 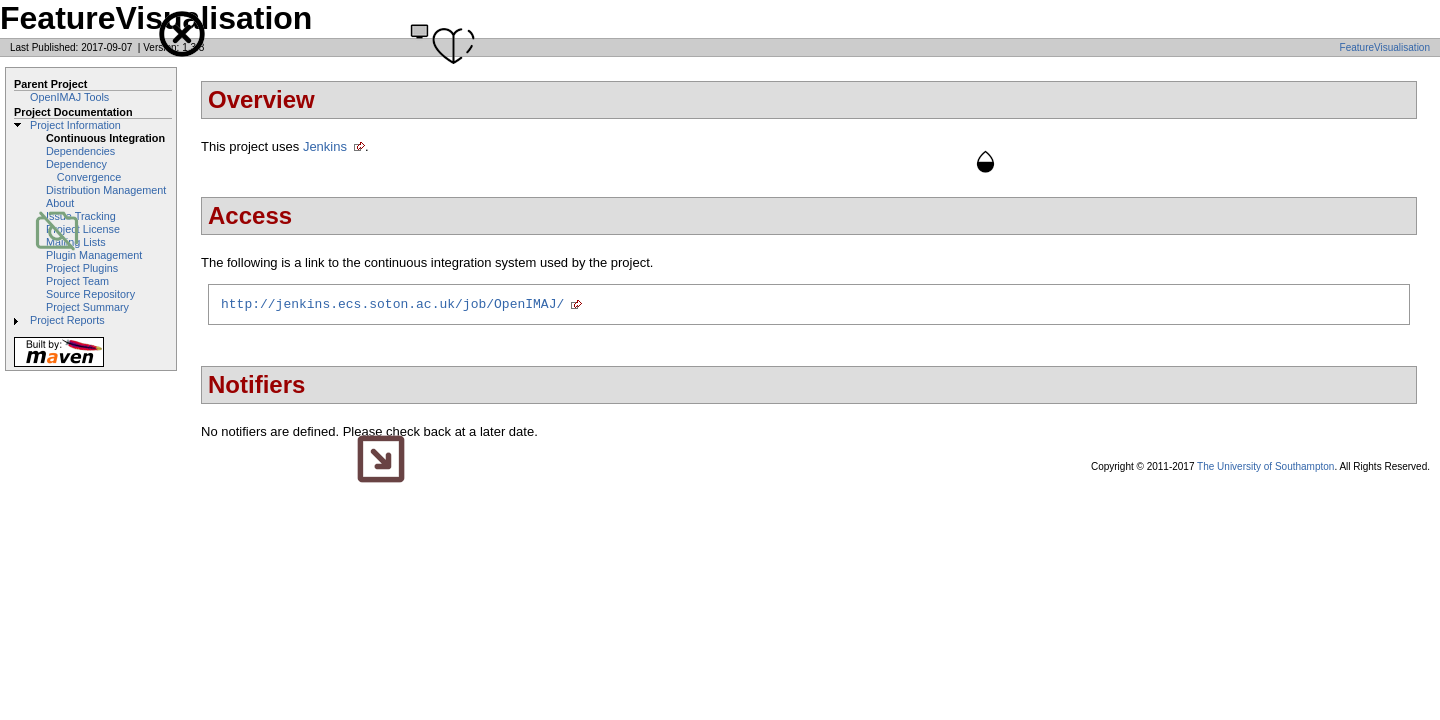 I want to click on navigate to the bottom-right section, so click(x=381, y=459).